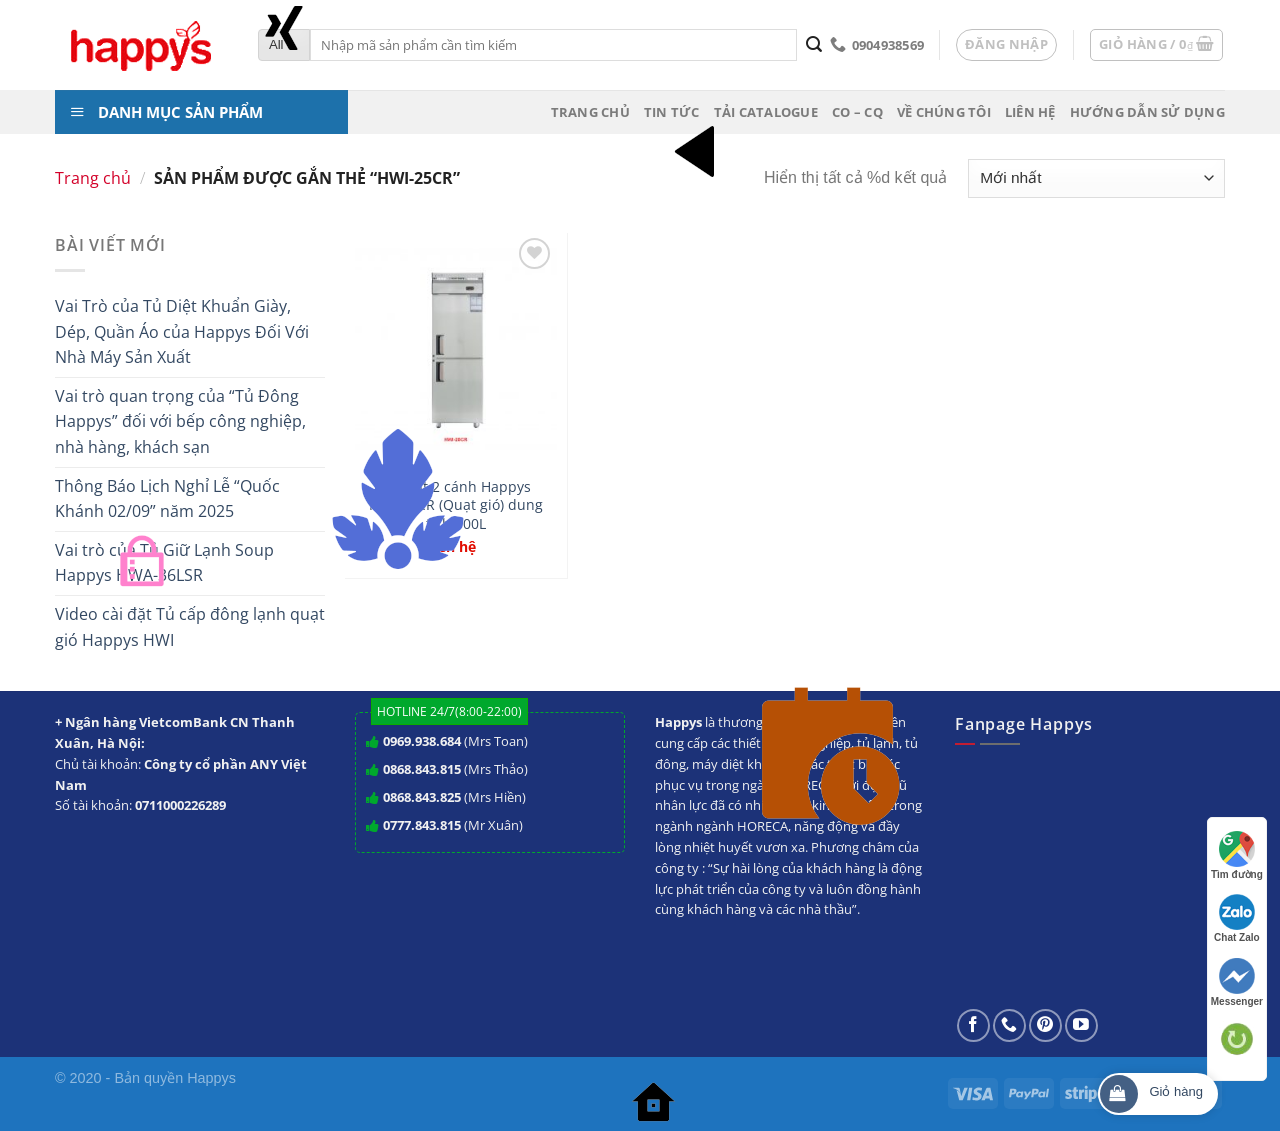 The image size is (1280, 1131). Describe the element at coordinates (827, 759) in the screenshot. I see `view scheduled events or appointments` at that location.